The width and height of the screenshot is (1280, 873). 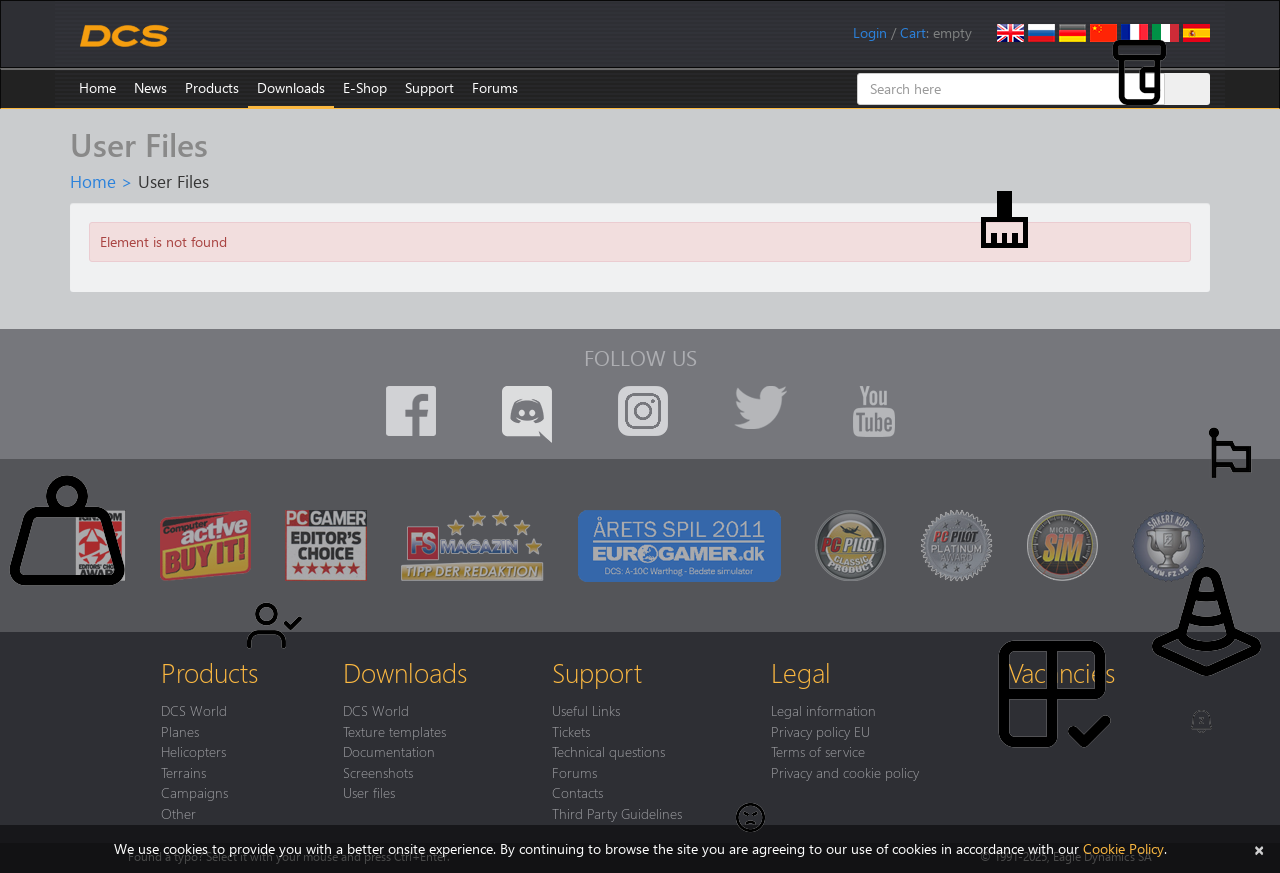 I want to click on verify or approve a user account, so click(x=274, y=625).